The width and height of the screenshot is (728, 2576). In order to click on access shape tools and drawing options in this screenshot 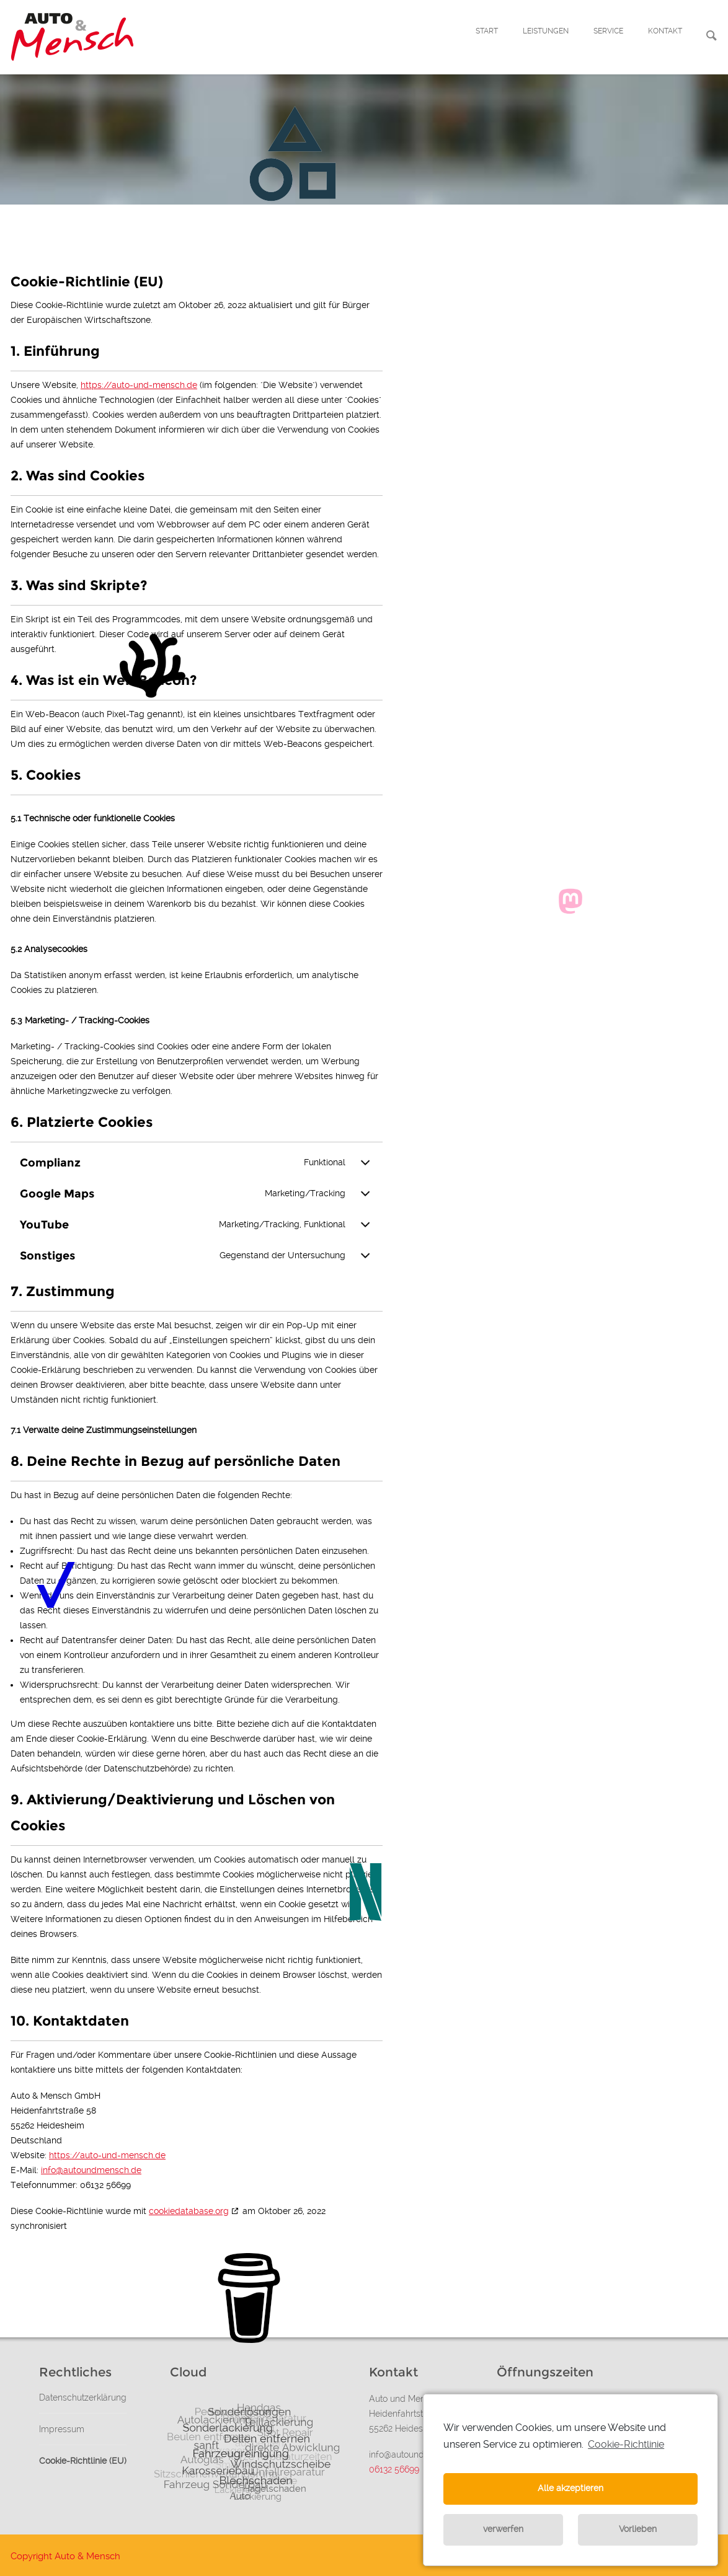, I will do `click(295, 156)`.